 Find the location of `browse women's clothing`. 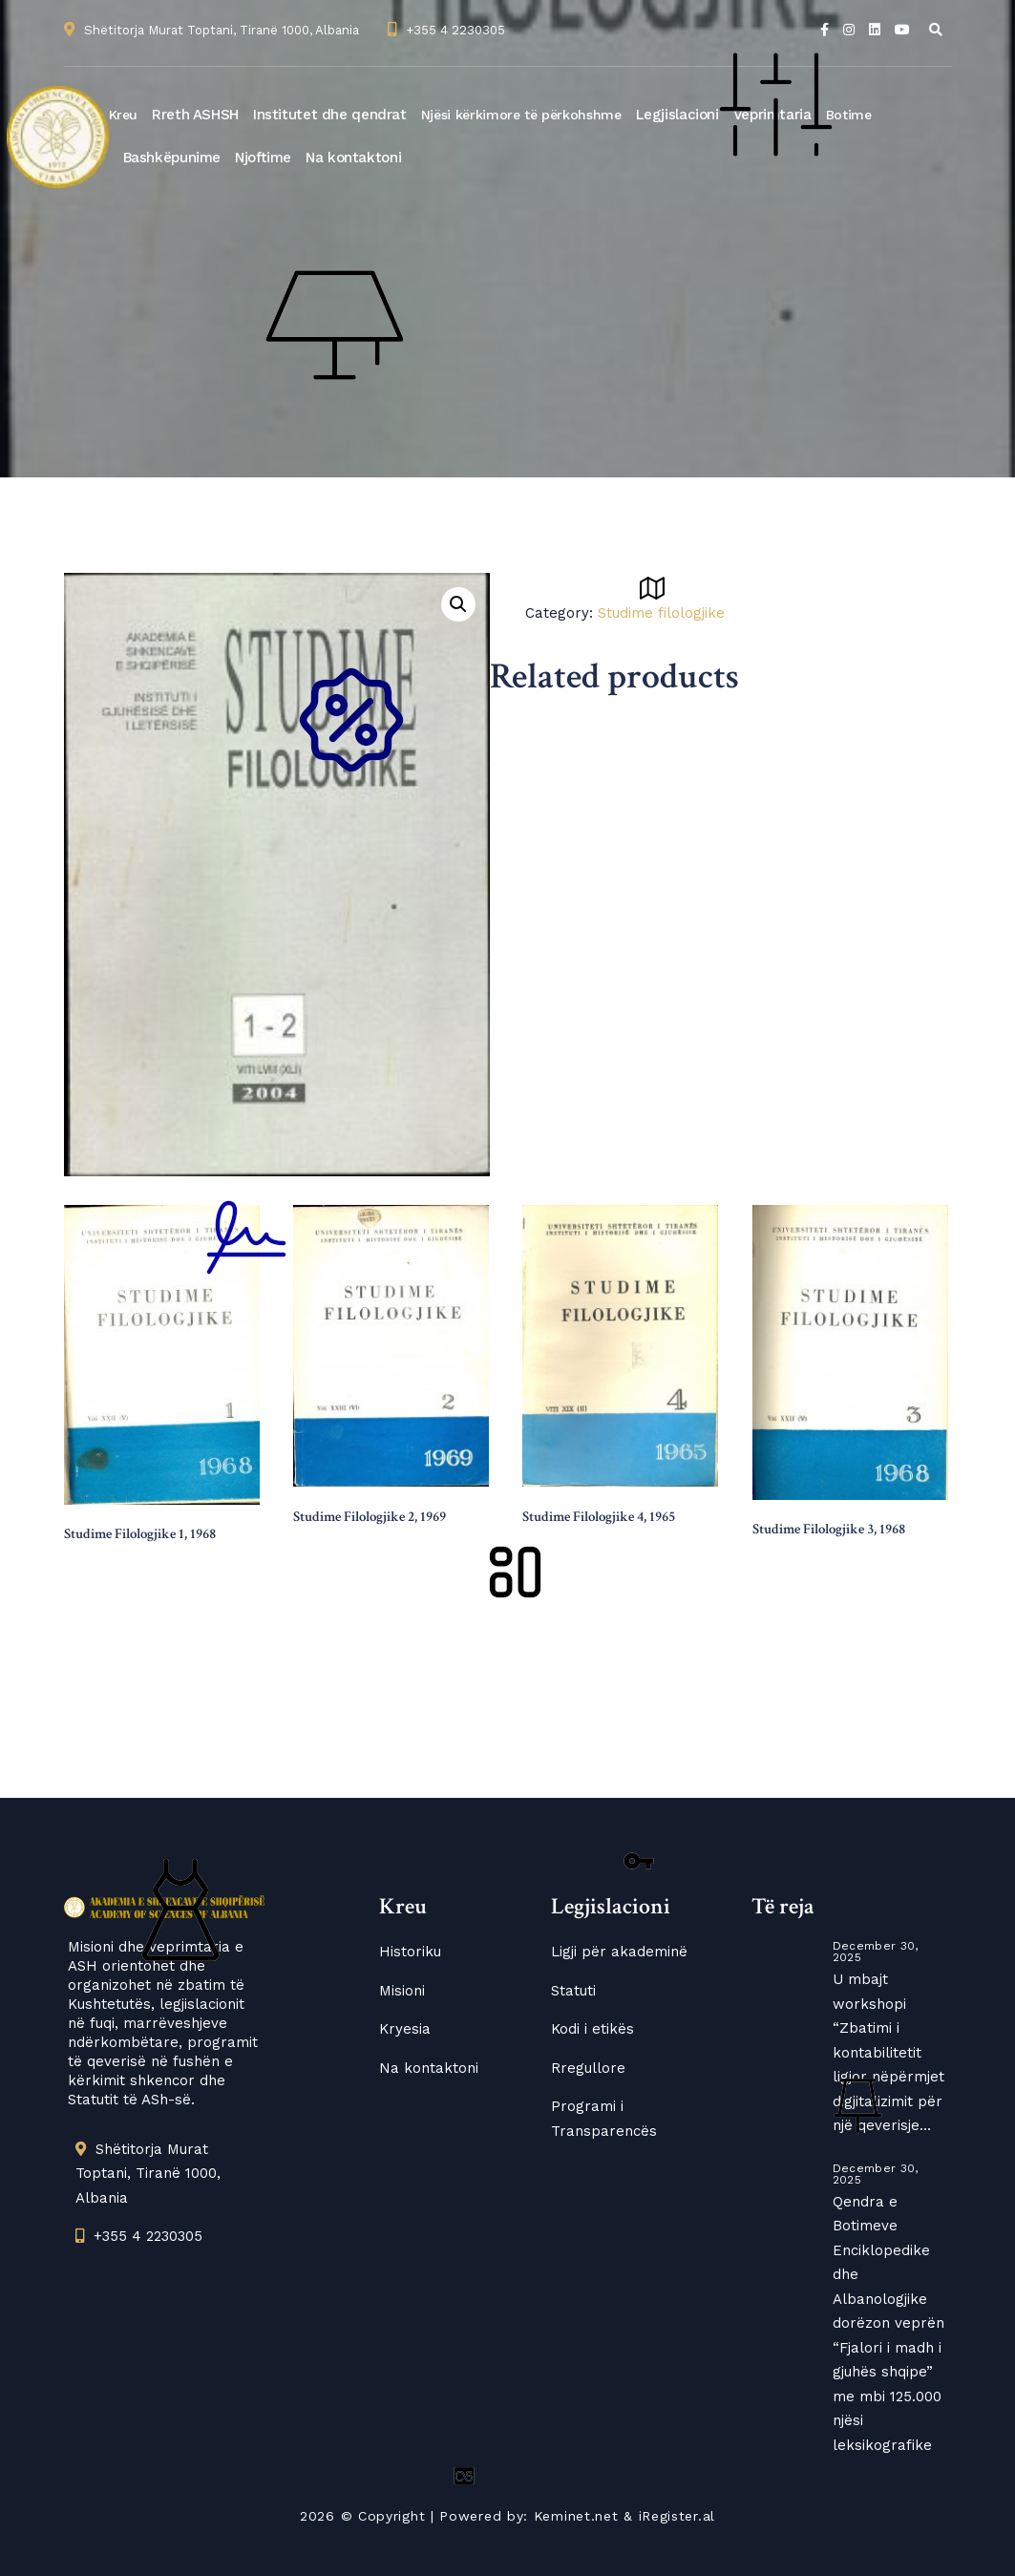

browse women's clothing is located at coordinates (180, 1915).